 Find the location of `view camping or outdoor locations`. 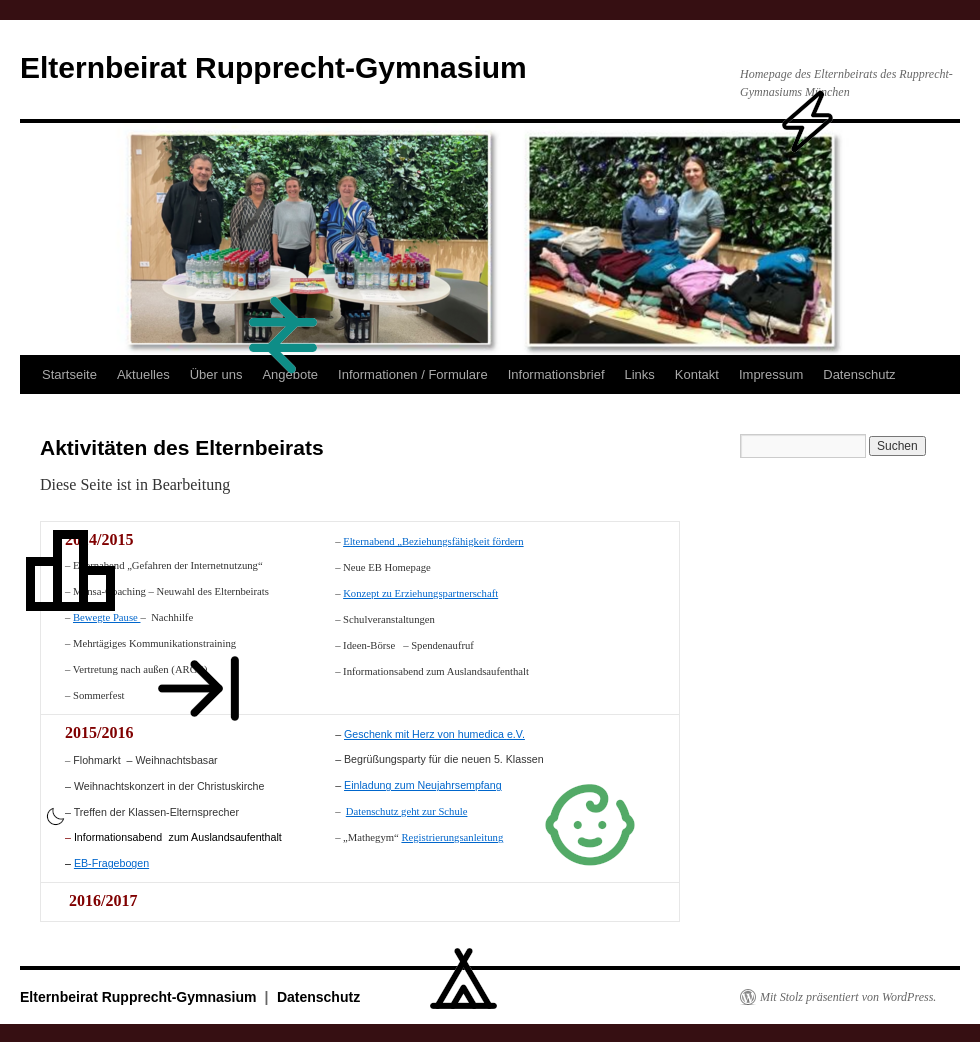

view camping or outdoor locations is located at coordinates (463, 978).